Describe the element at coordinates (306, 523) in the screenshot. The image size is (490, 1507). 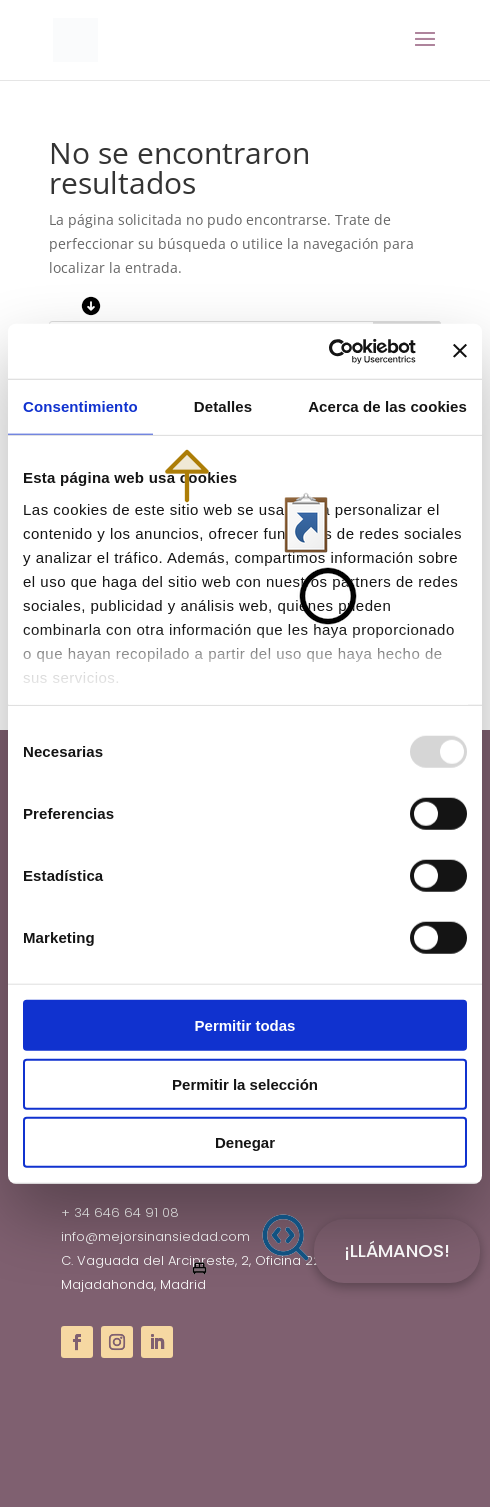
I see `clipboard containing a shortcut or alias` at that location.